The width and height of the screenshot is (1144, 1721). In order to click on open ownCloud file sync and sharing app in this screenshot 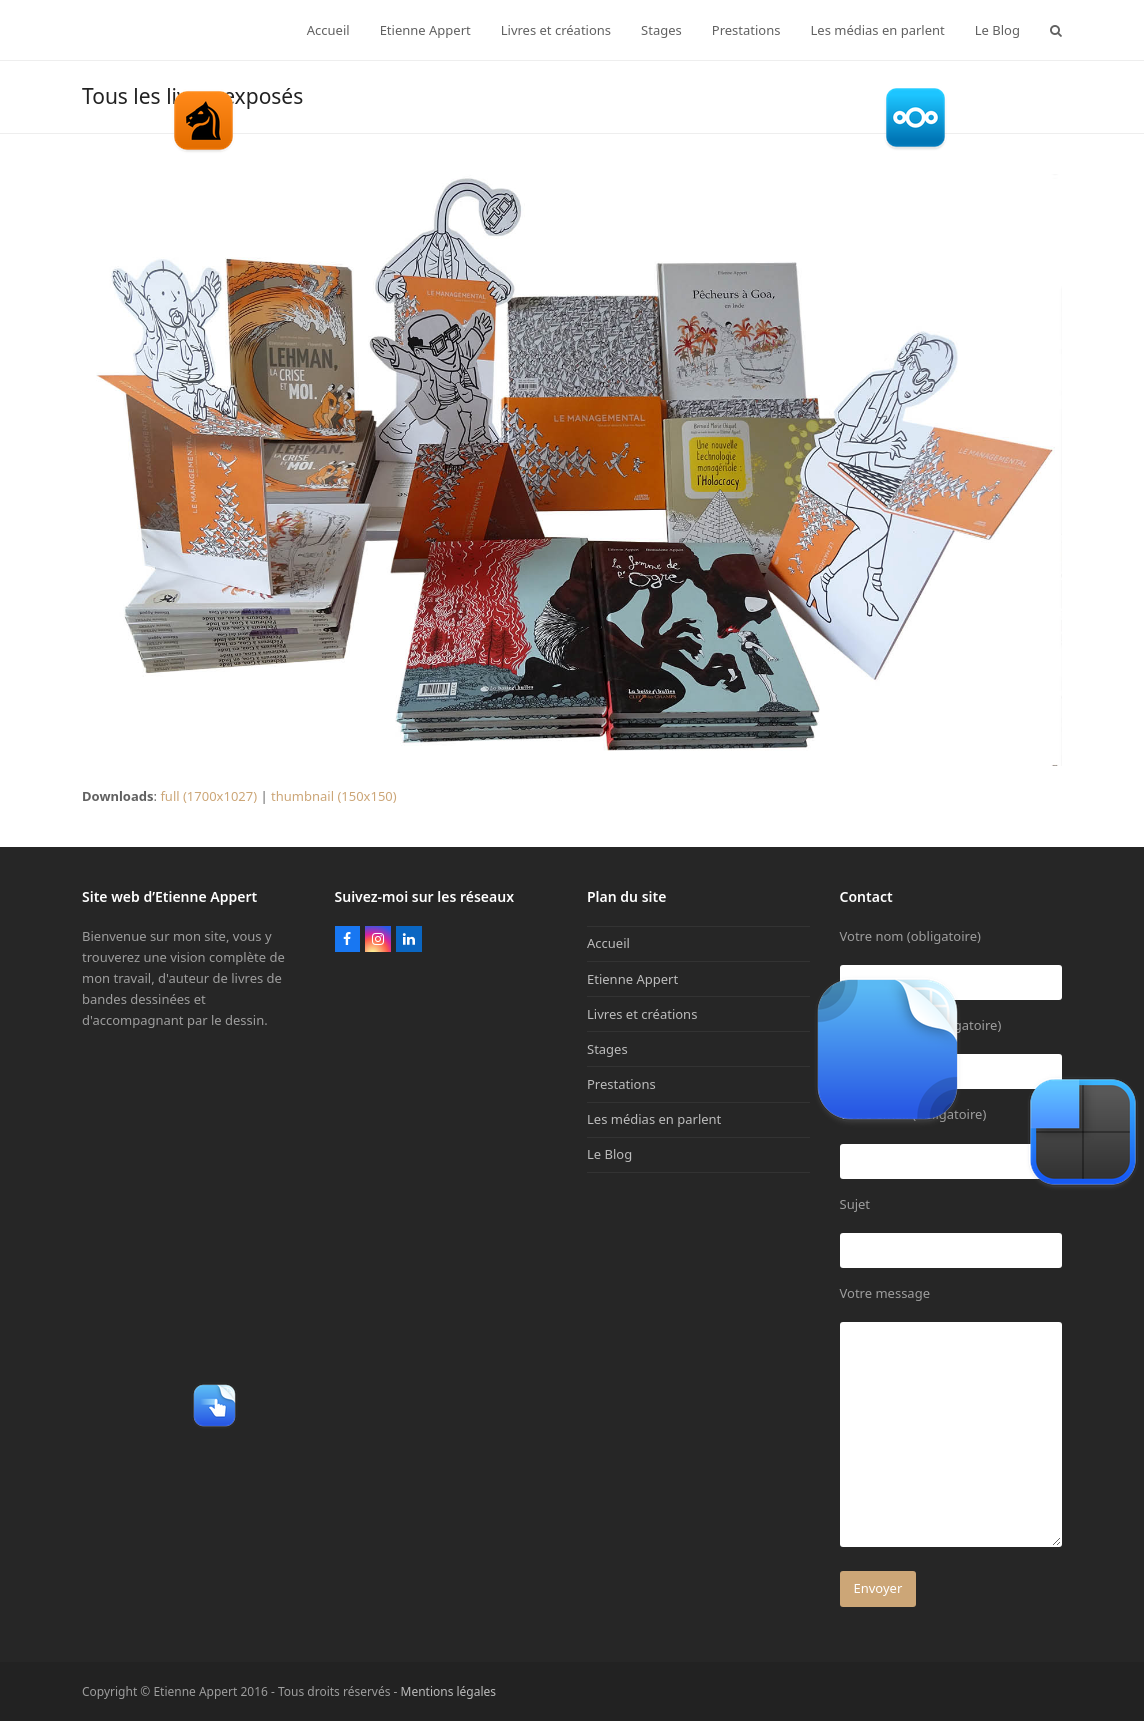, I will do `click(915, 117)`.